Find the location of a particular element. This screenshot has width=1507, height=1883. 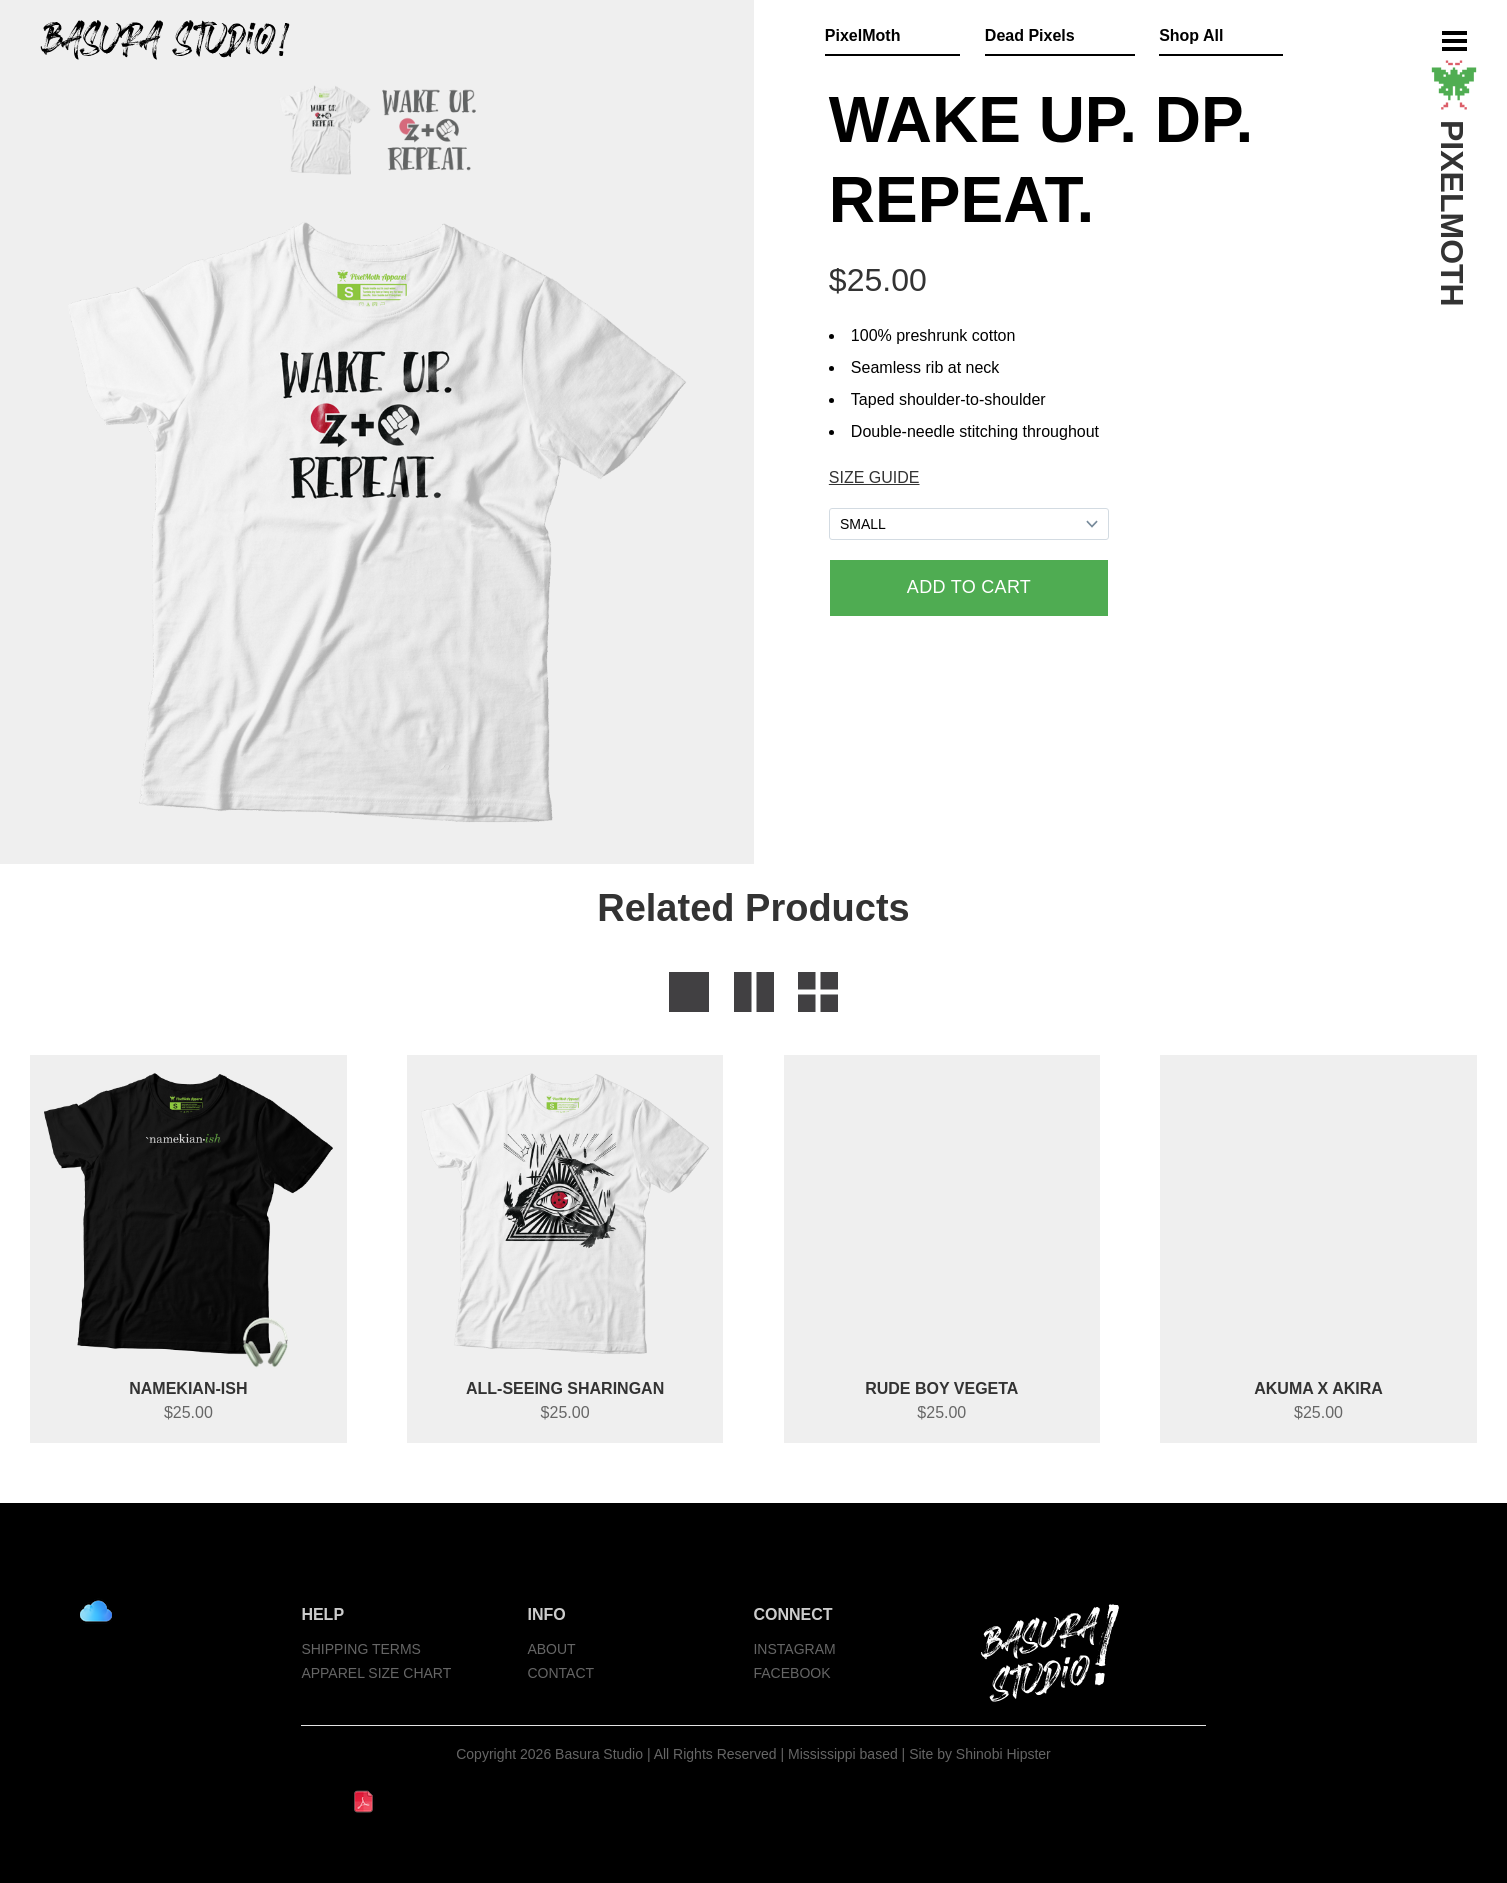

open a compressed PDF file is located at coordinates (363, 1801).